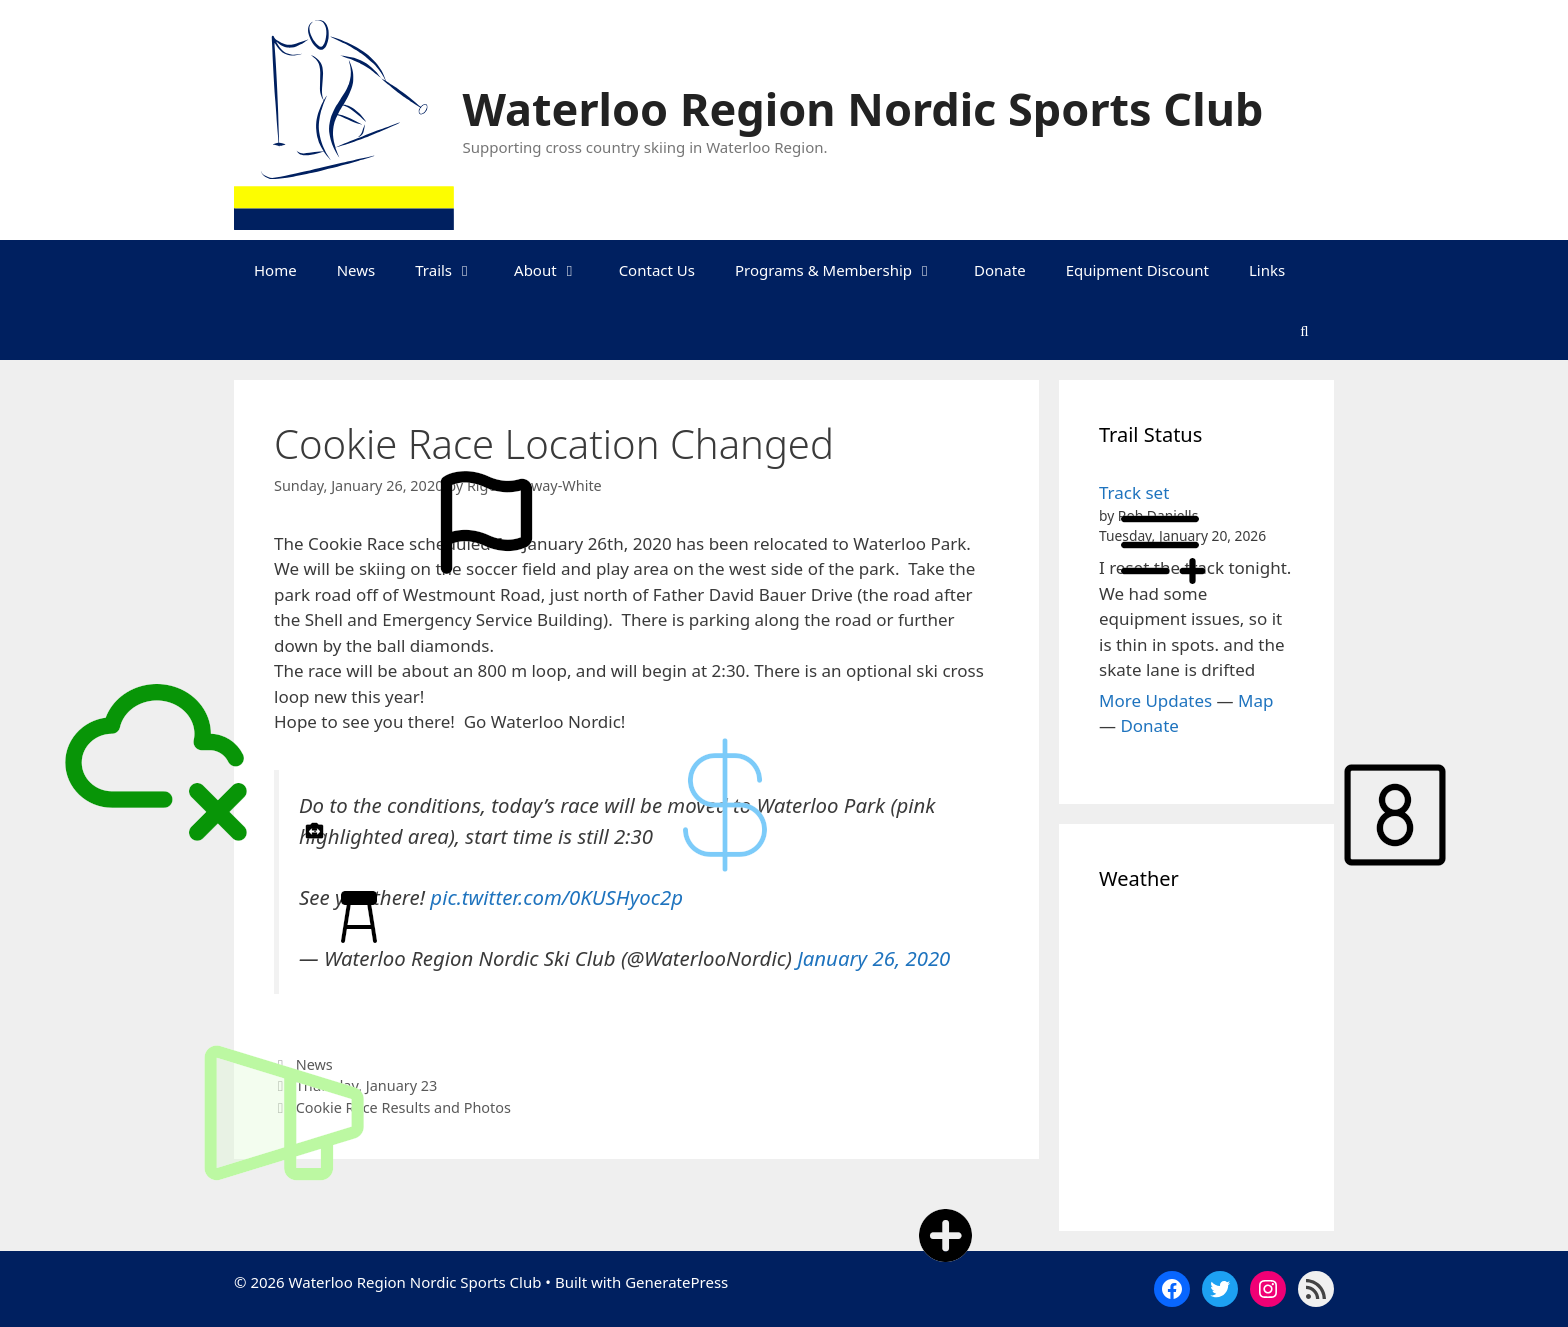 This screenshot has height=1327, width=1568. Describe the element at coordinates (1395, 815) in the screenshot. I see `indicates item number eight in a list or sequence` at that location.